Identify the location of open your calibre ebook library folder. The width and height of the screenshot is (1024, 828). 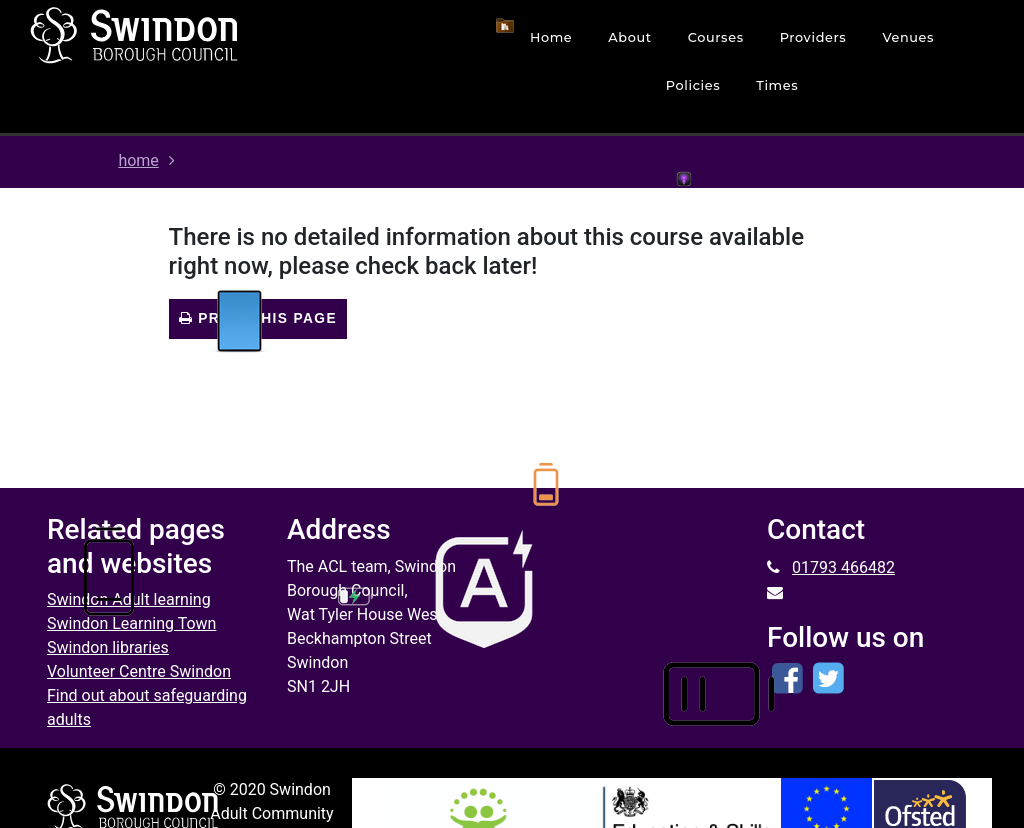
(505, 26).